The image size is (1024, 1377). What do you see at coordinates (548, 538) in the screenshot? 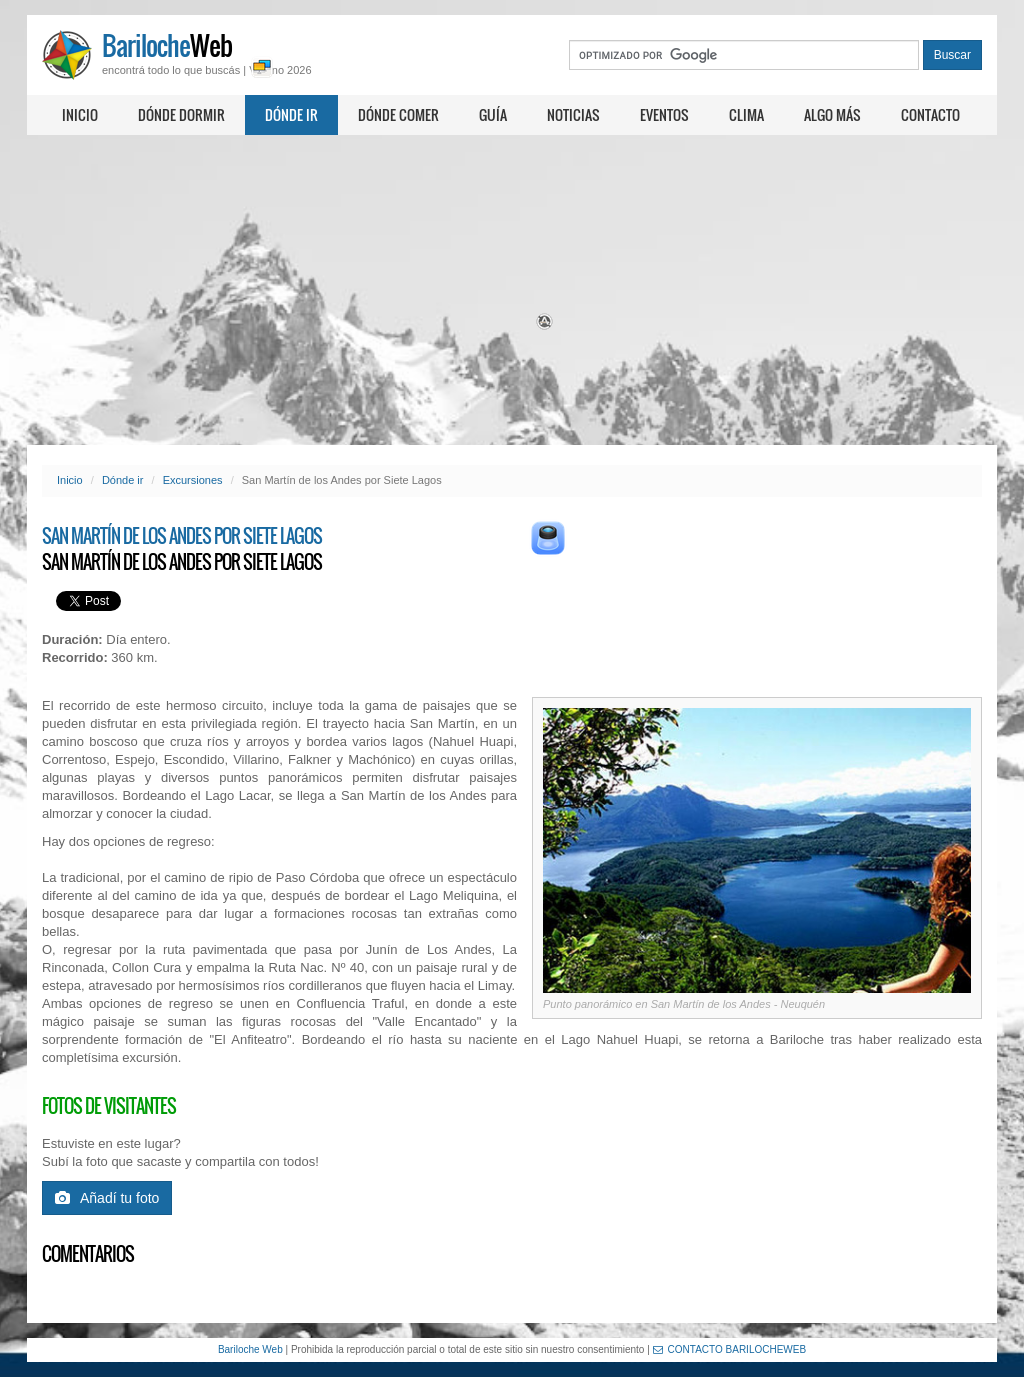
I see `open eye of gnome image viewer` at bounding box center [548, 538].